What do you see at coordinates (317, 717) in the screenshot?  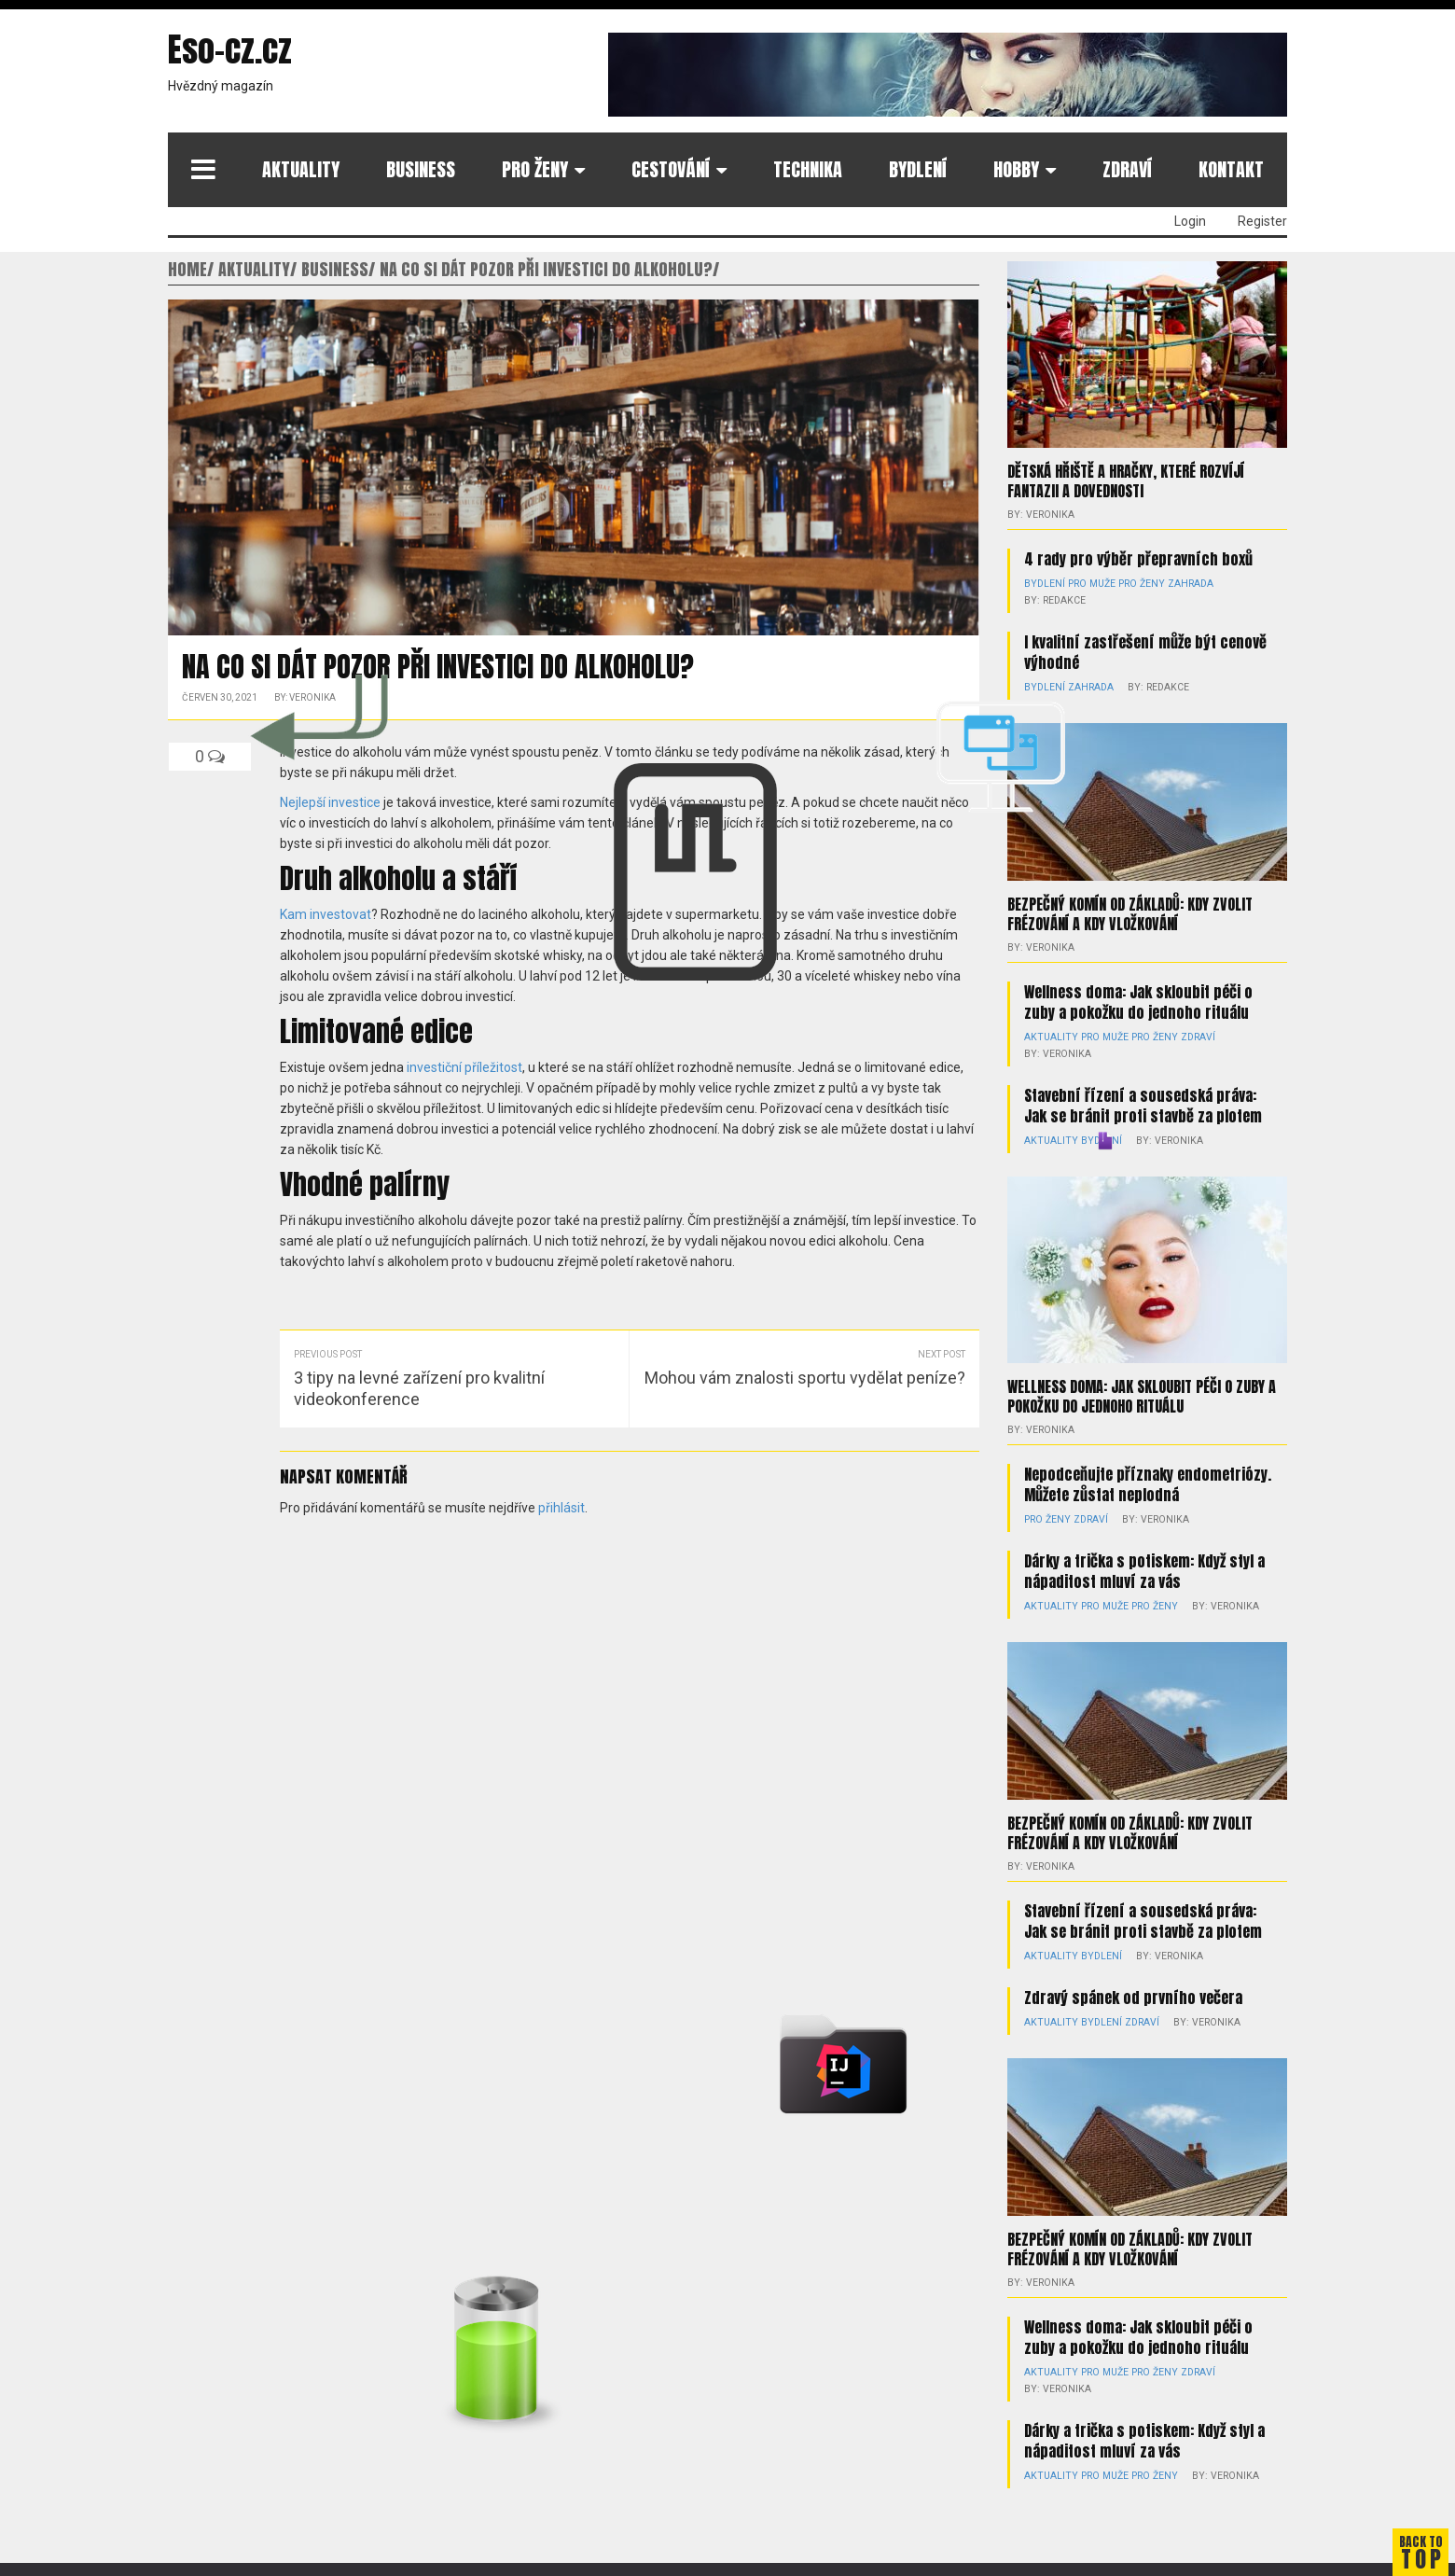 I see `reply to all recipients of an email` at bounding box center [317, 717].